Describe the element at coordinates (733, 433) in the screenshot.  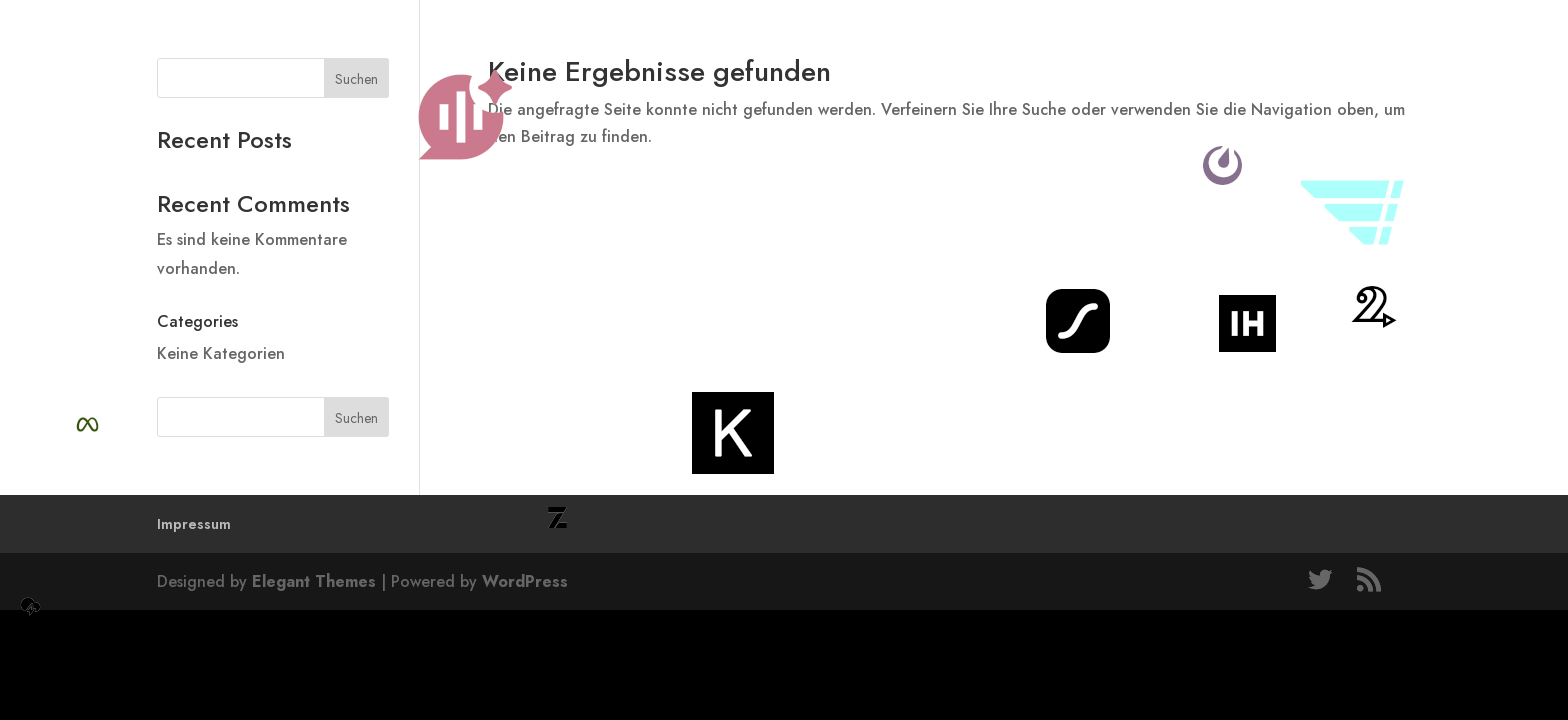
I see `Keras deep learning framework logo` at that location.